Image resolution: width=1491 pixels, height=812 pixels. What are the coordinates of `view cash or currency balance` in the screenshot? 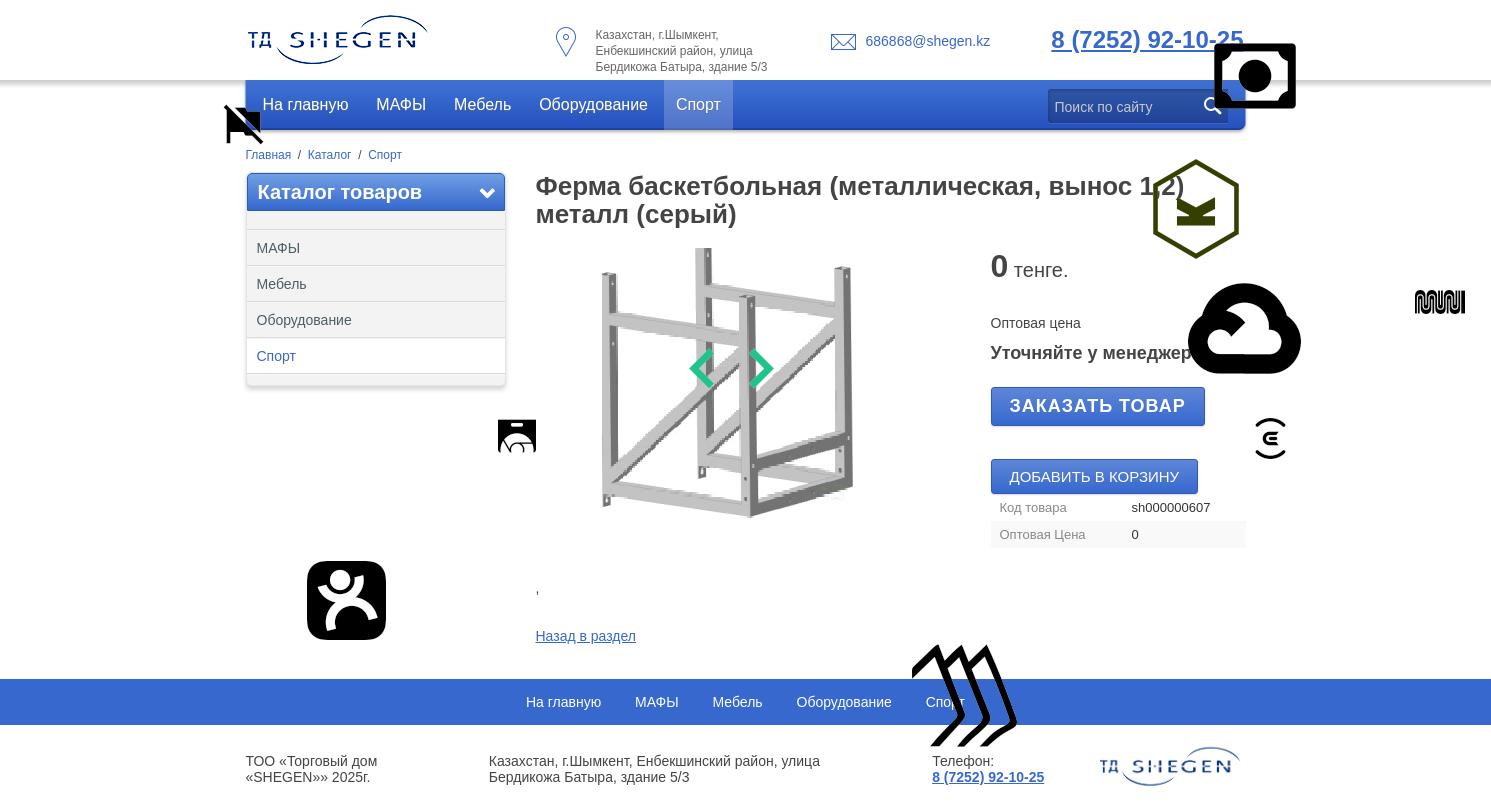 It's located at (1255, 76).